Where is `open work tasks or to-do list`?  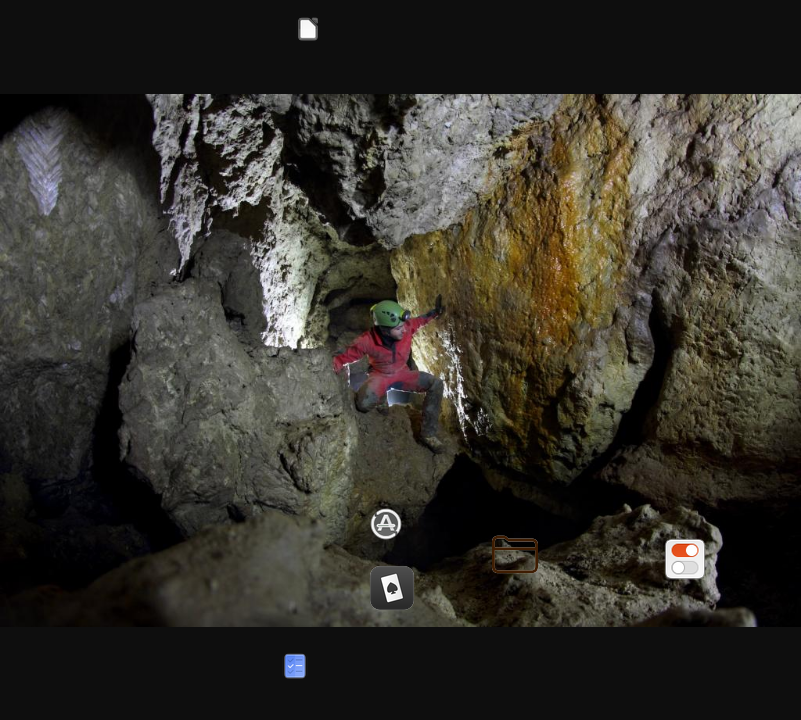
open work tasks or to-do list is located at coordinates (295, 666).